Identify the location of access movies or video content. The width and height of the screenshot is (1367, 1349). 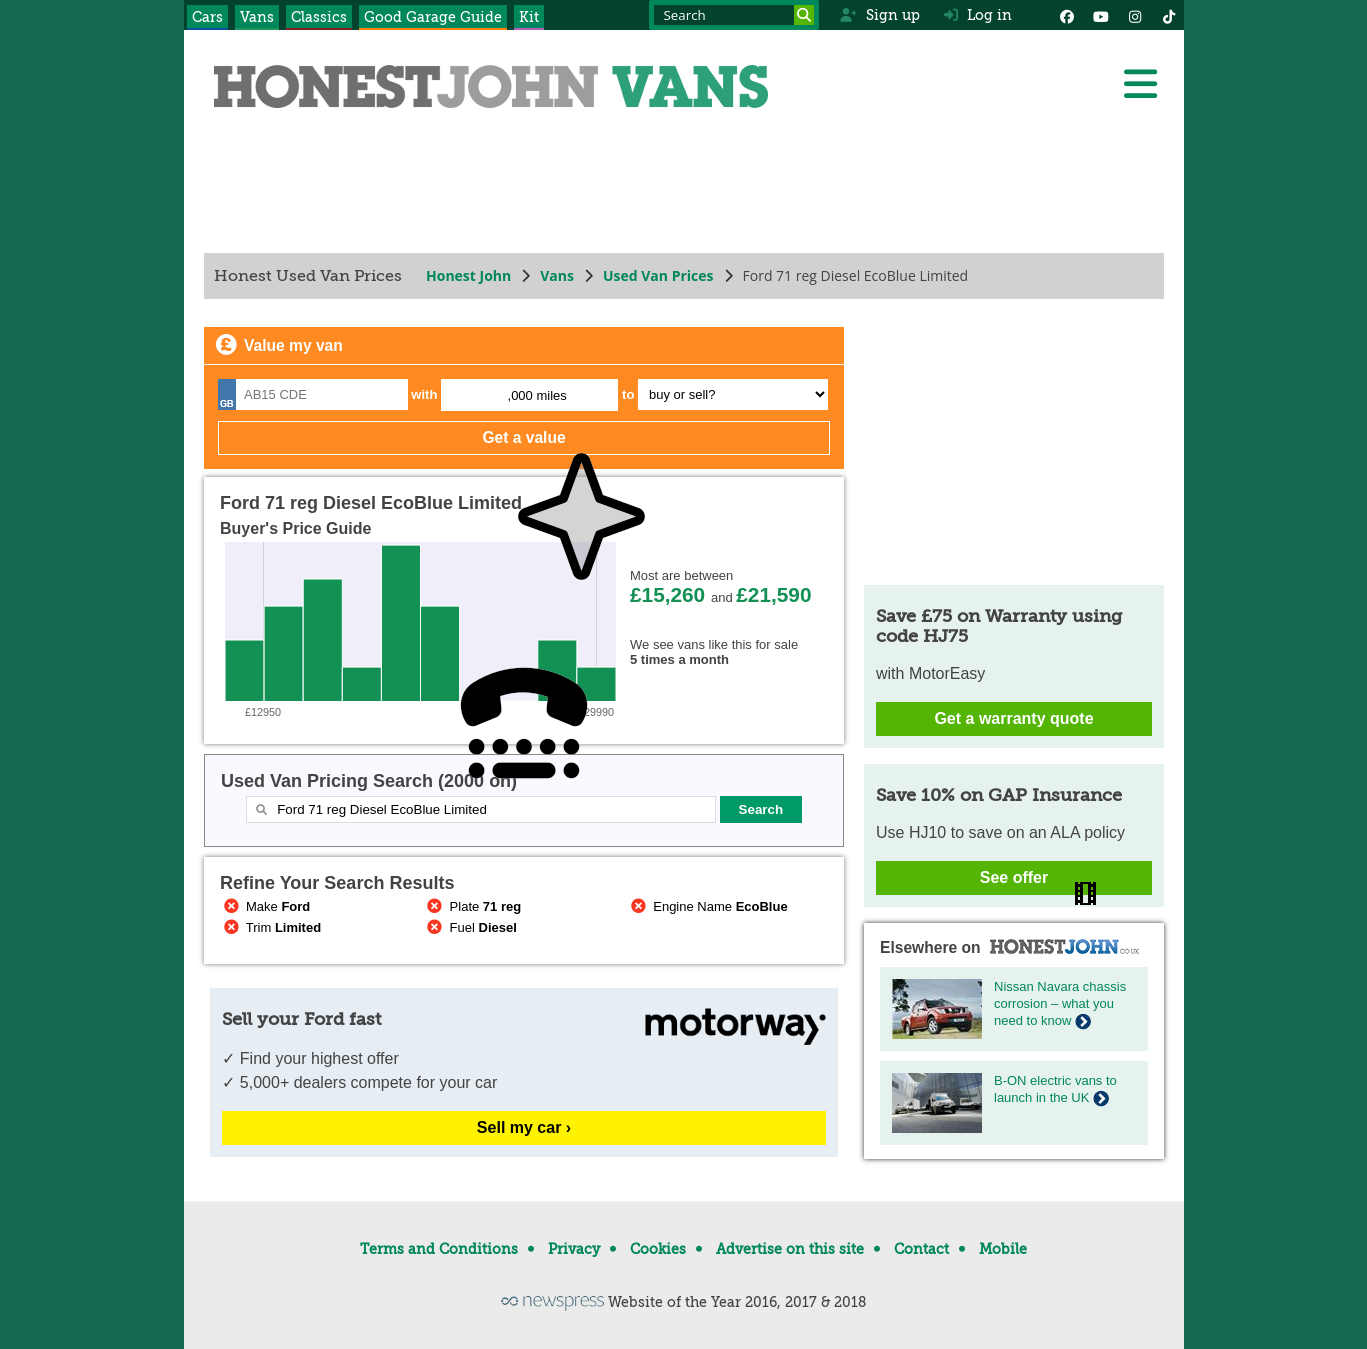
(1085, 893).